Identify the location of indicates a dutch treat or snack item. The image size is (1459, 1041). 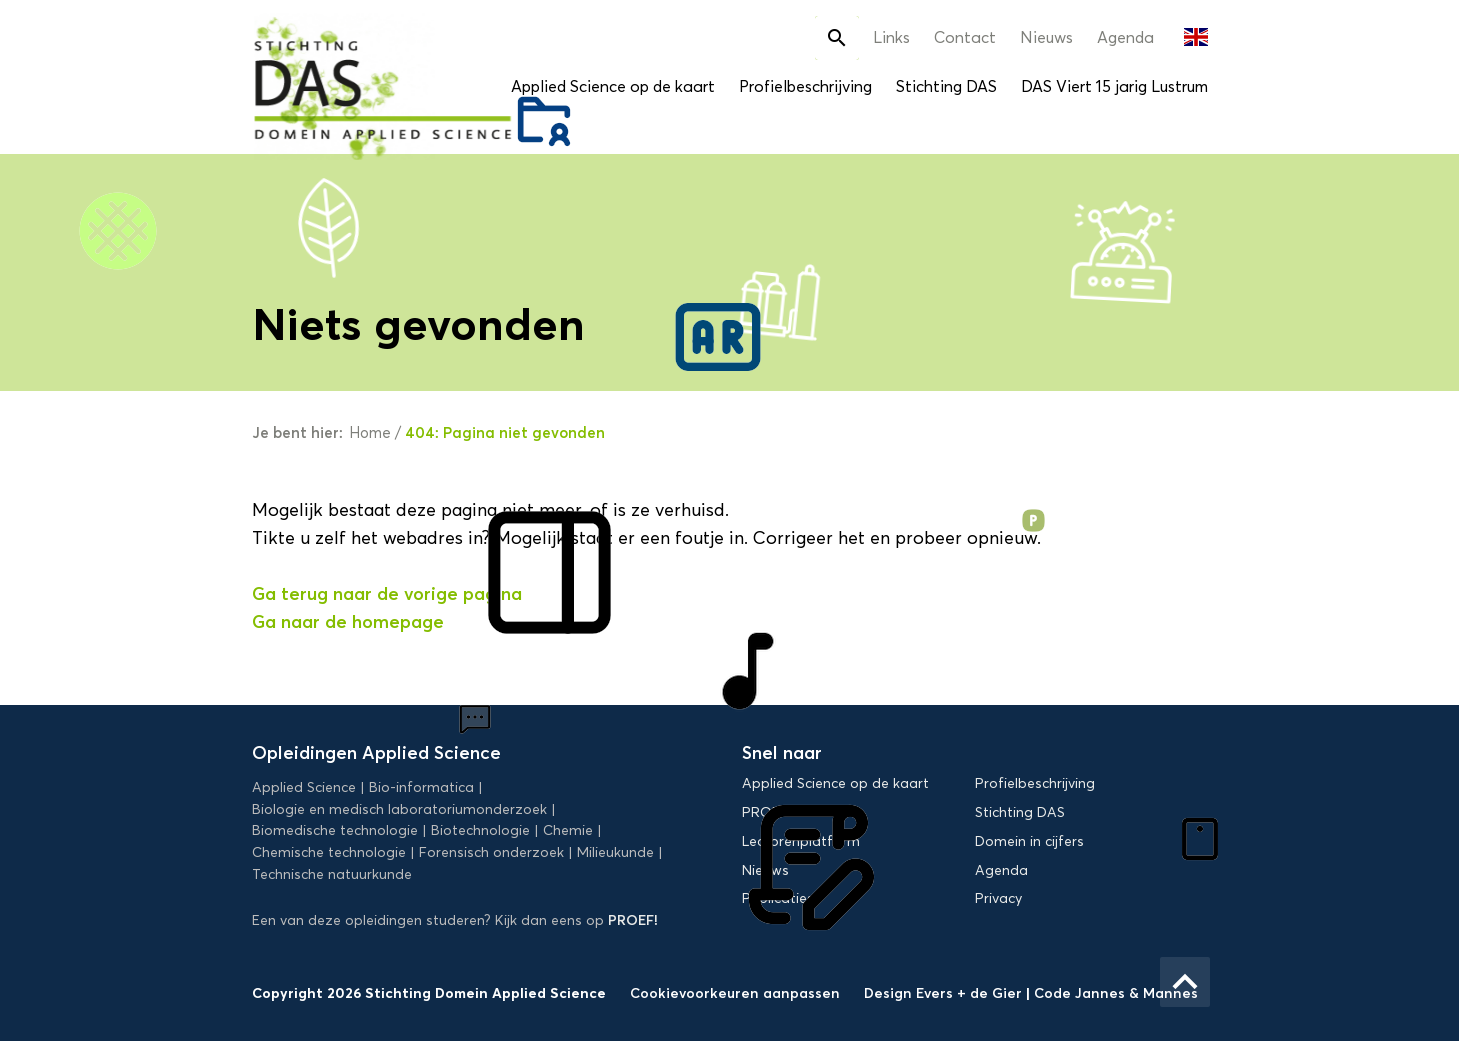
(118, 231).